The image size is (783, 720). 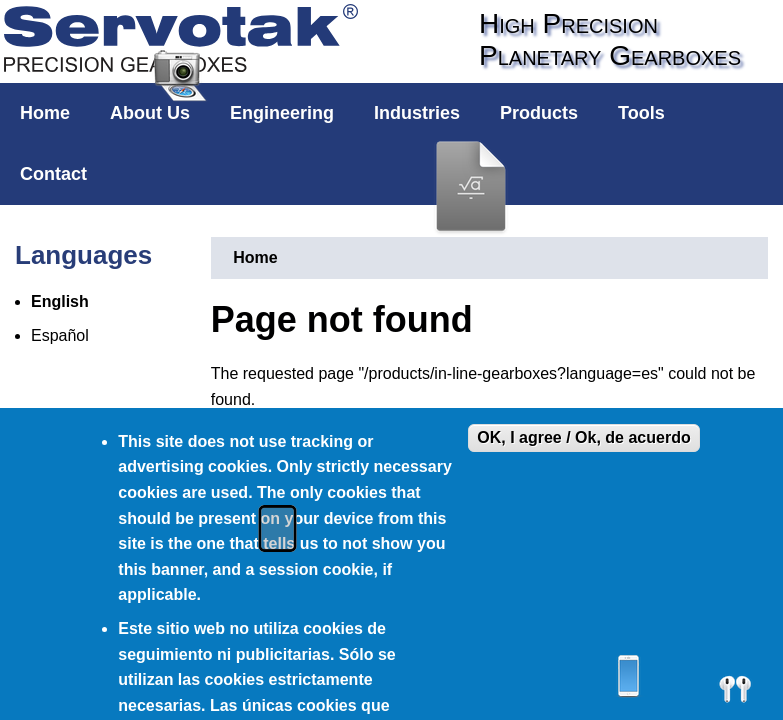 What do you see at coordinates (628, 676) in the screenshot?
I see `iPhone 7 Plus device connected` at bounding box center [628, 676].